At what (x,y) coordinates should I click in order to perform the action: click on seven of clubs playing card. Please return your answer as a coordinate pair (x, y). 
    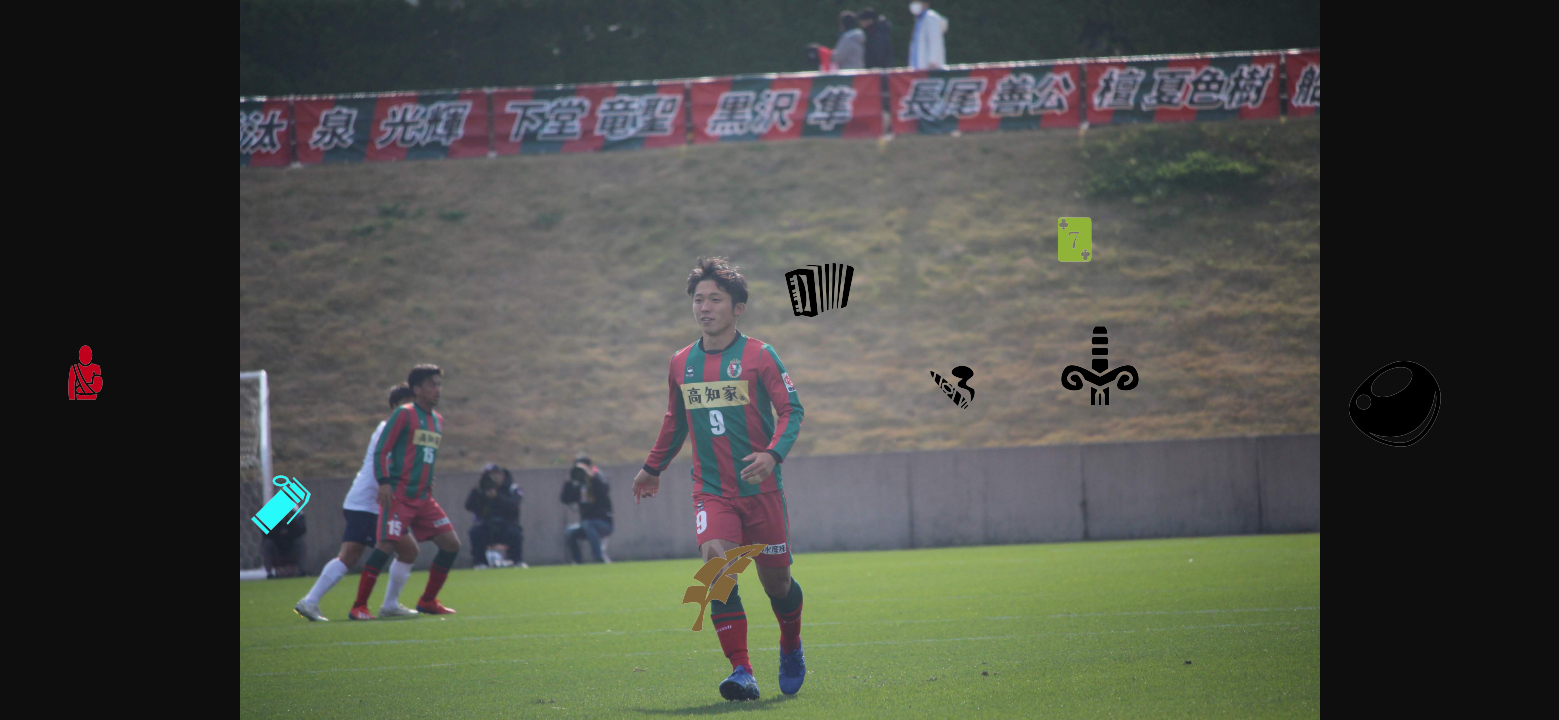
    Looking at the image, I should click on (1074, 239).